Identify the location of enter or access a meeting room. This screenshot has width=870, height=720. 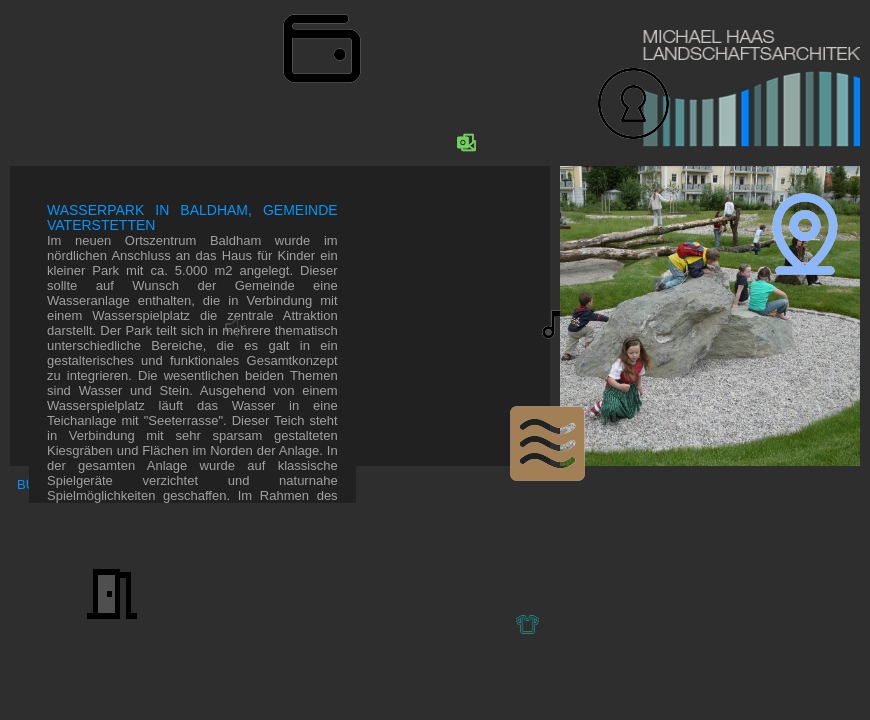
(112, 594).